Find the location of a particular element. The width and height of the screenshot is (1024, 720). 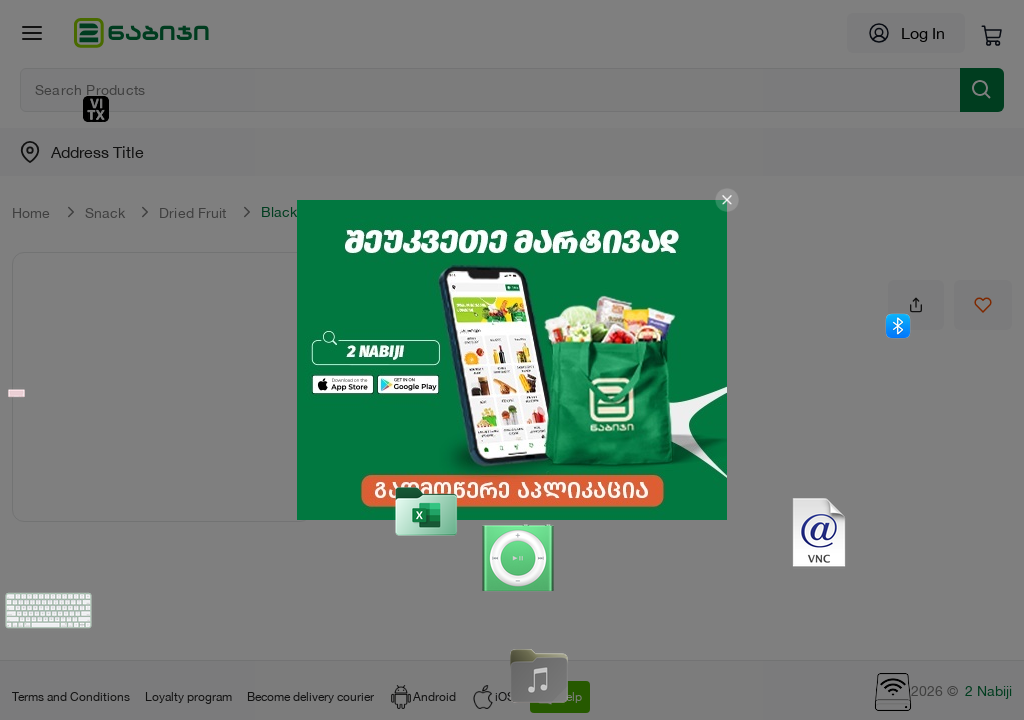

access a wireless network drive is located at coordinates (893, 692).